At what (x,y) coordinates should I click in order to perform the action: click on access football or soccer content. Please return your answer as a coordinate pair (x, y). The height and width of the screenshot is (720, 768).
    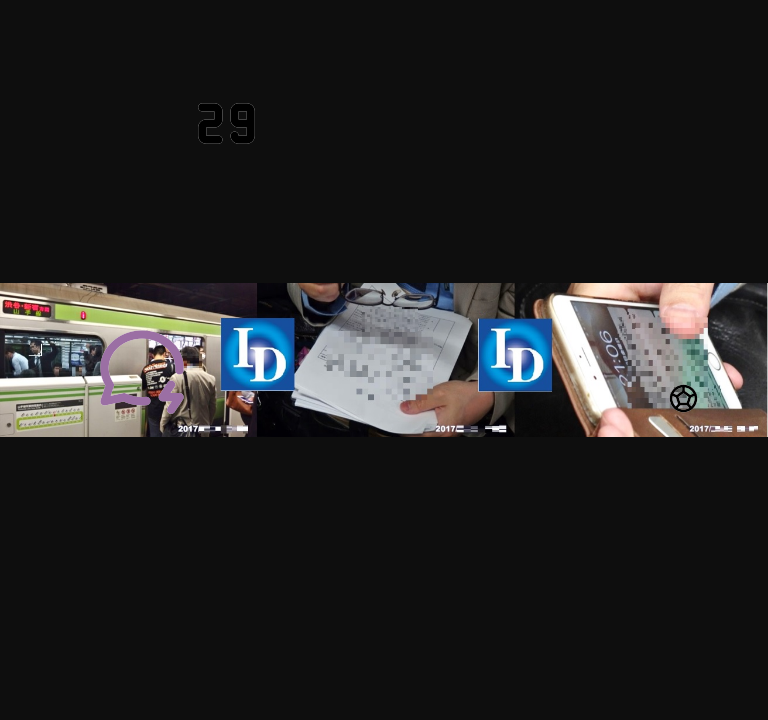
    Looking at the image, I should click on (683, 398).